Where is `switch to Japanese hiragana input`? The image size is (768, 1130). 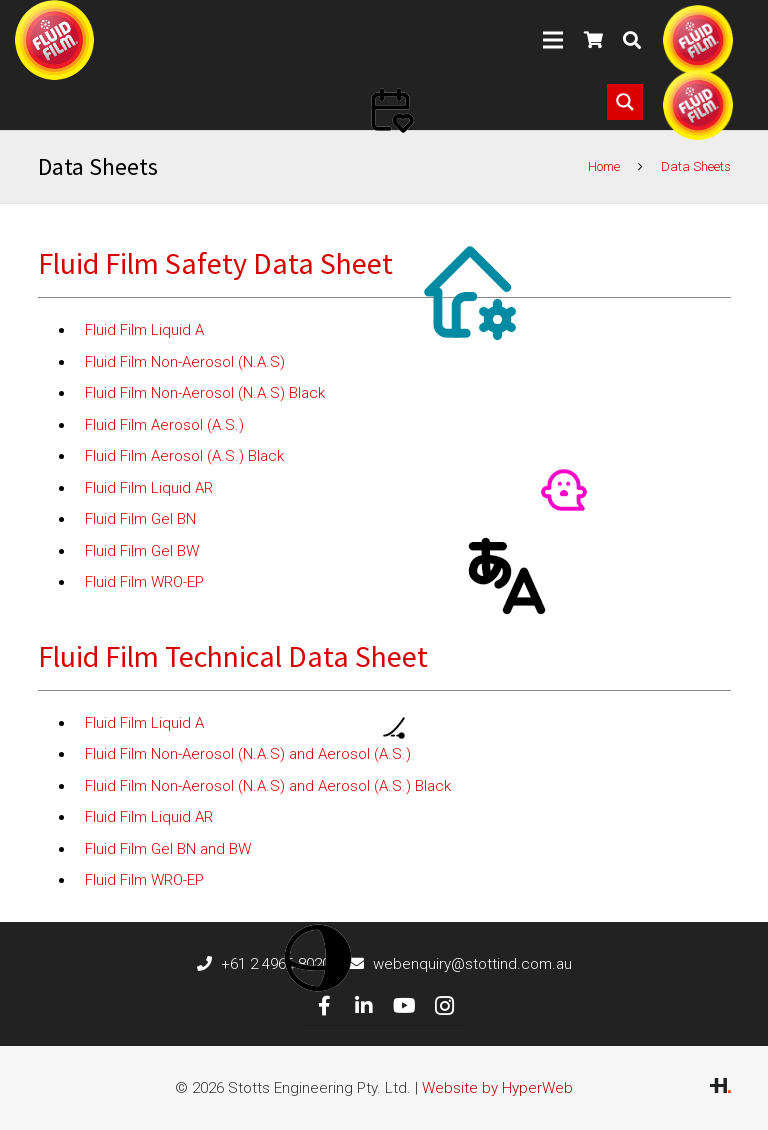 switch to Japanese hiragana input is located at coordinates (507, 576).